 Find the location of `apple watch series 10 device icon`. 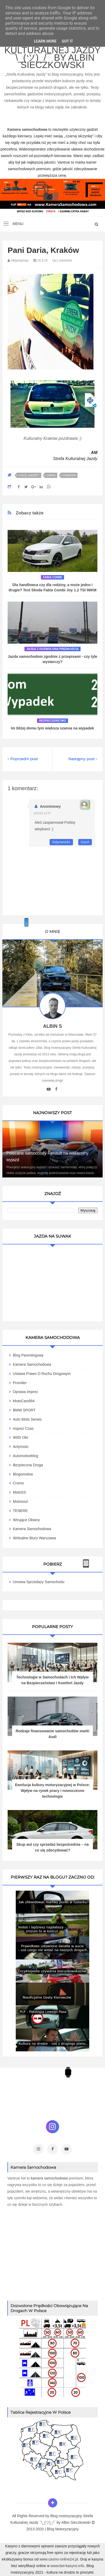

apple watch series 10 device icon is located at coordinates (68, 2072).